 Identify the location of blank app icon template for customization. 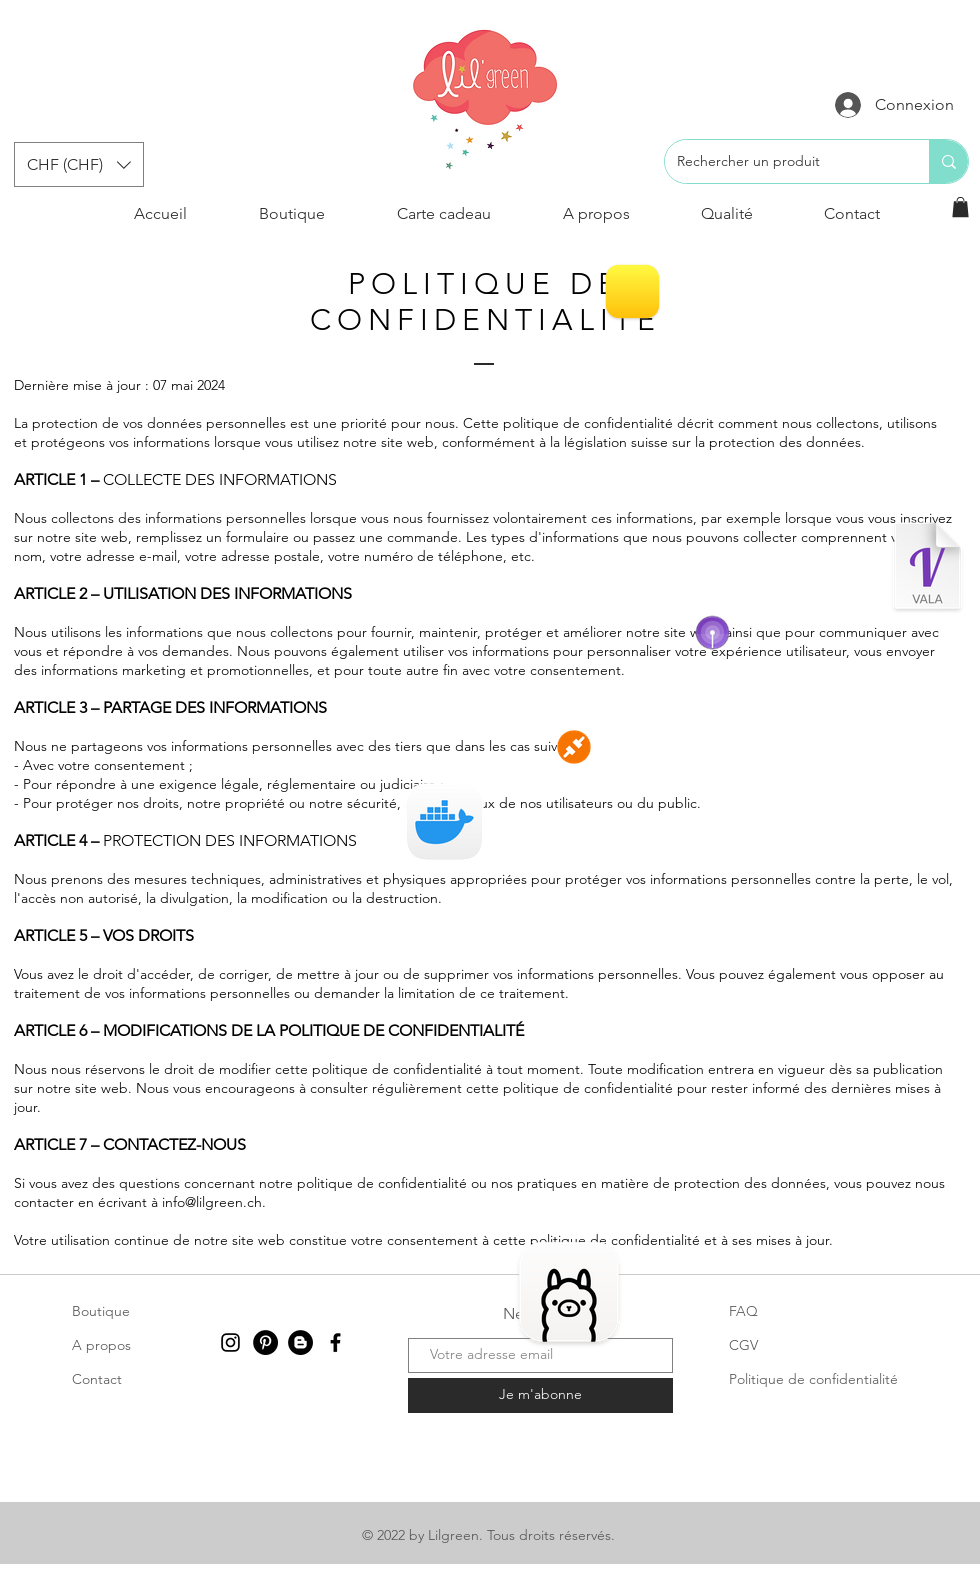
(632, 291).